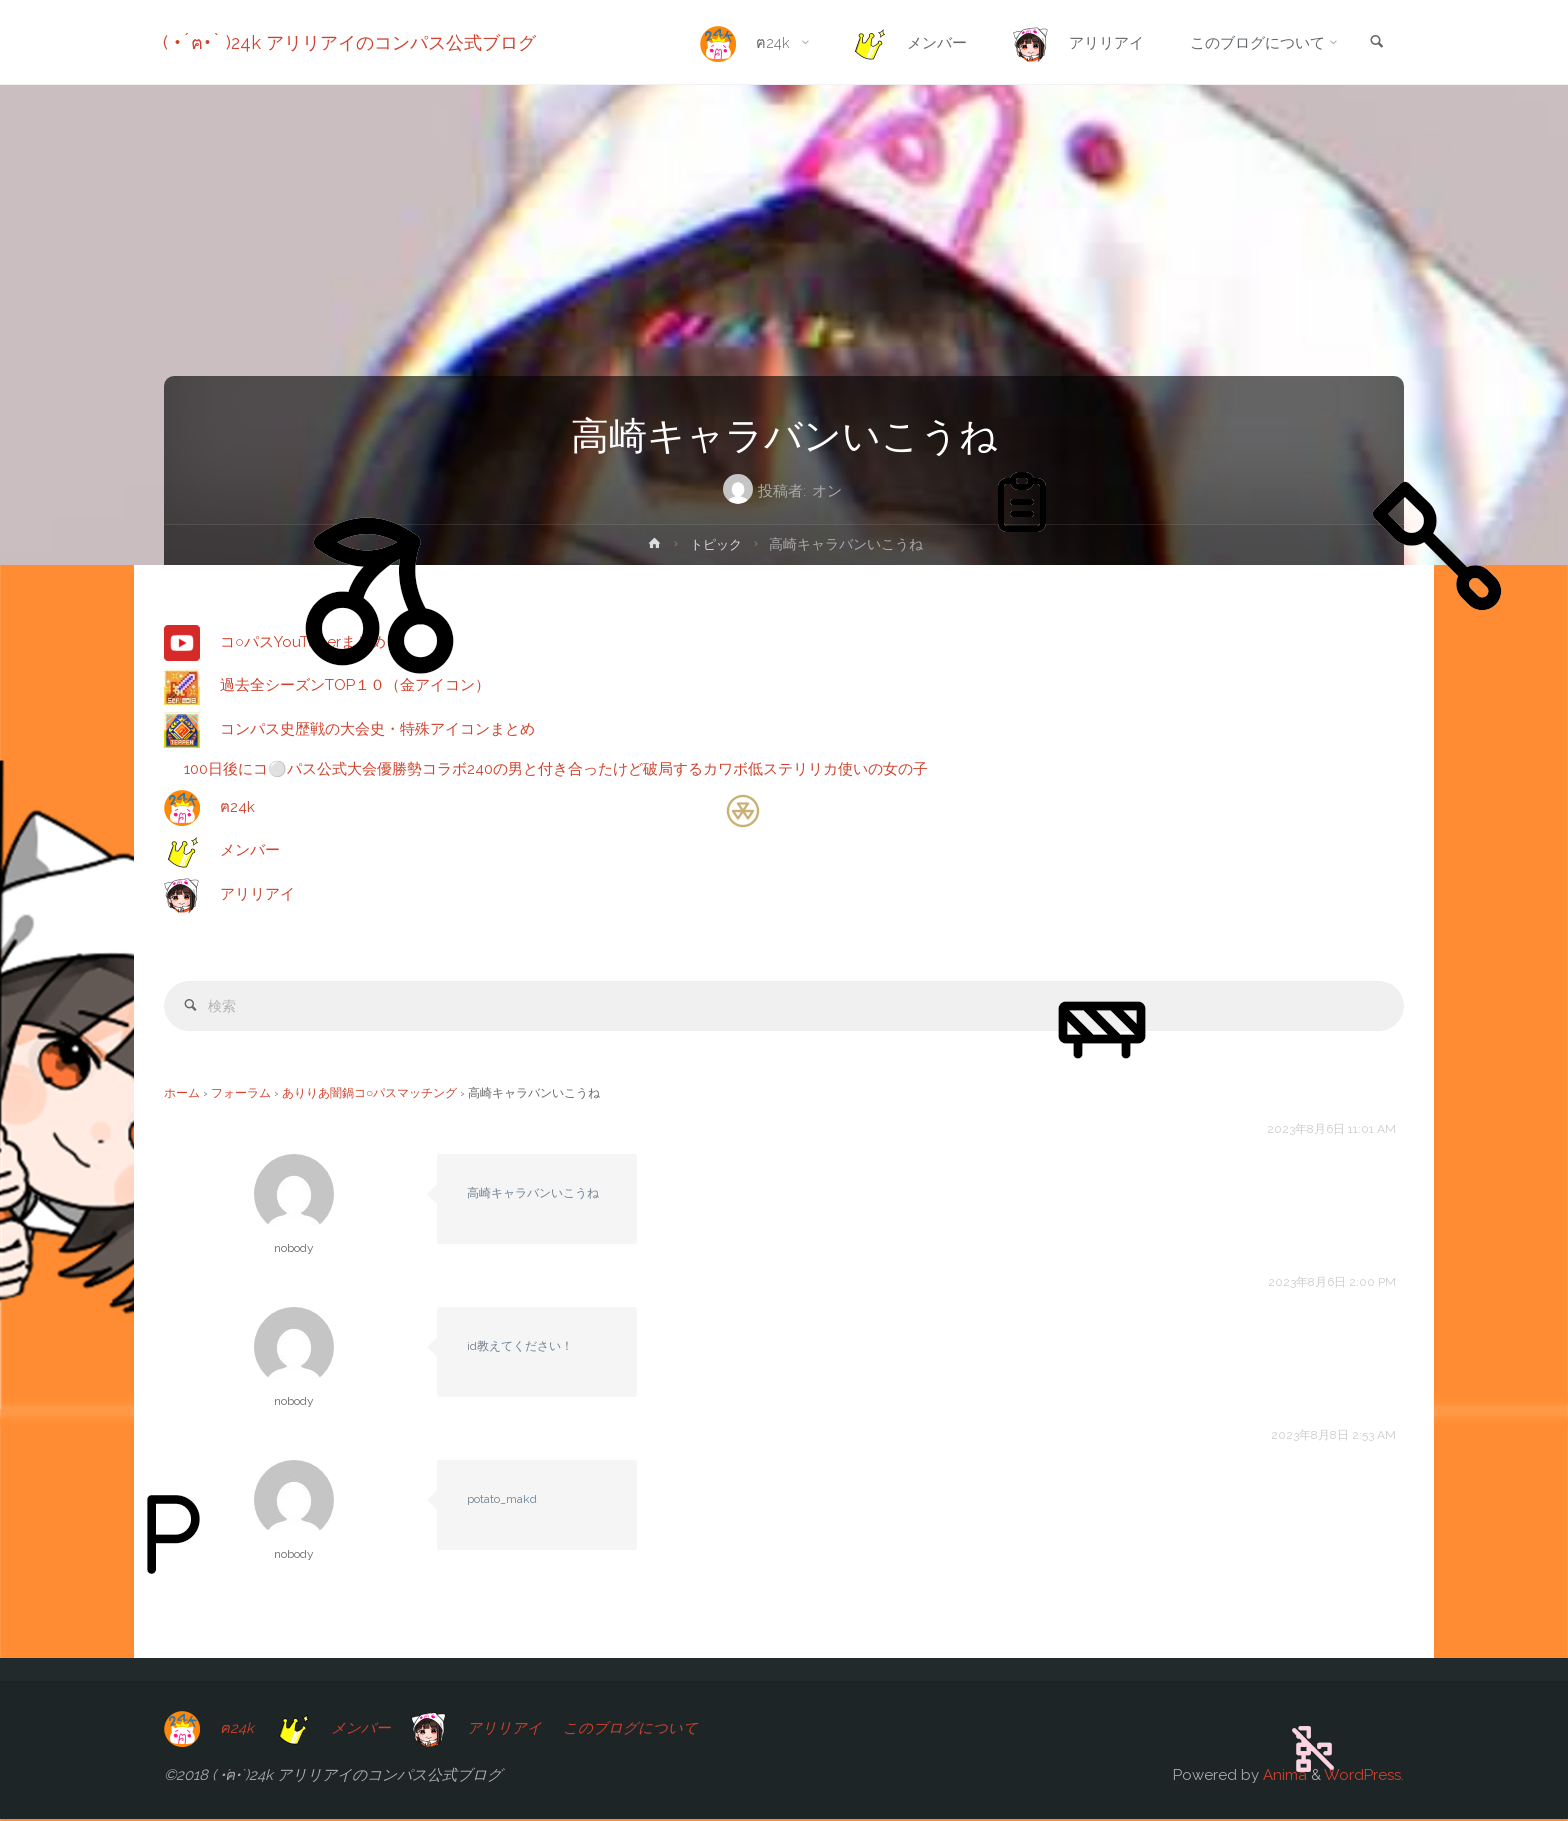 This screenshot has width=1568, height=1821. What do you see at coordinates (1102, 1027) in the screenshot?
I see `indicates a blocked or restricted area` at bounding box center [1102, 1027].